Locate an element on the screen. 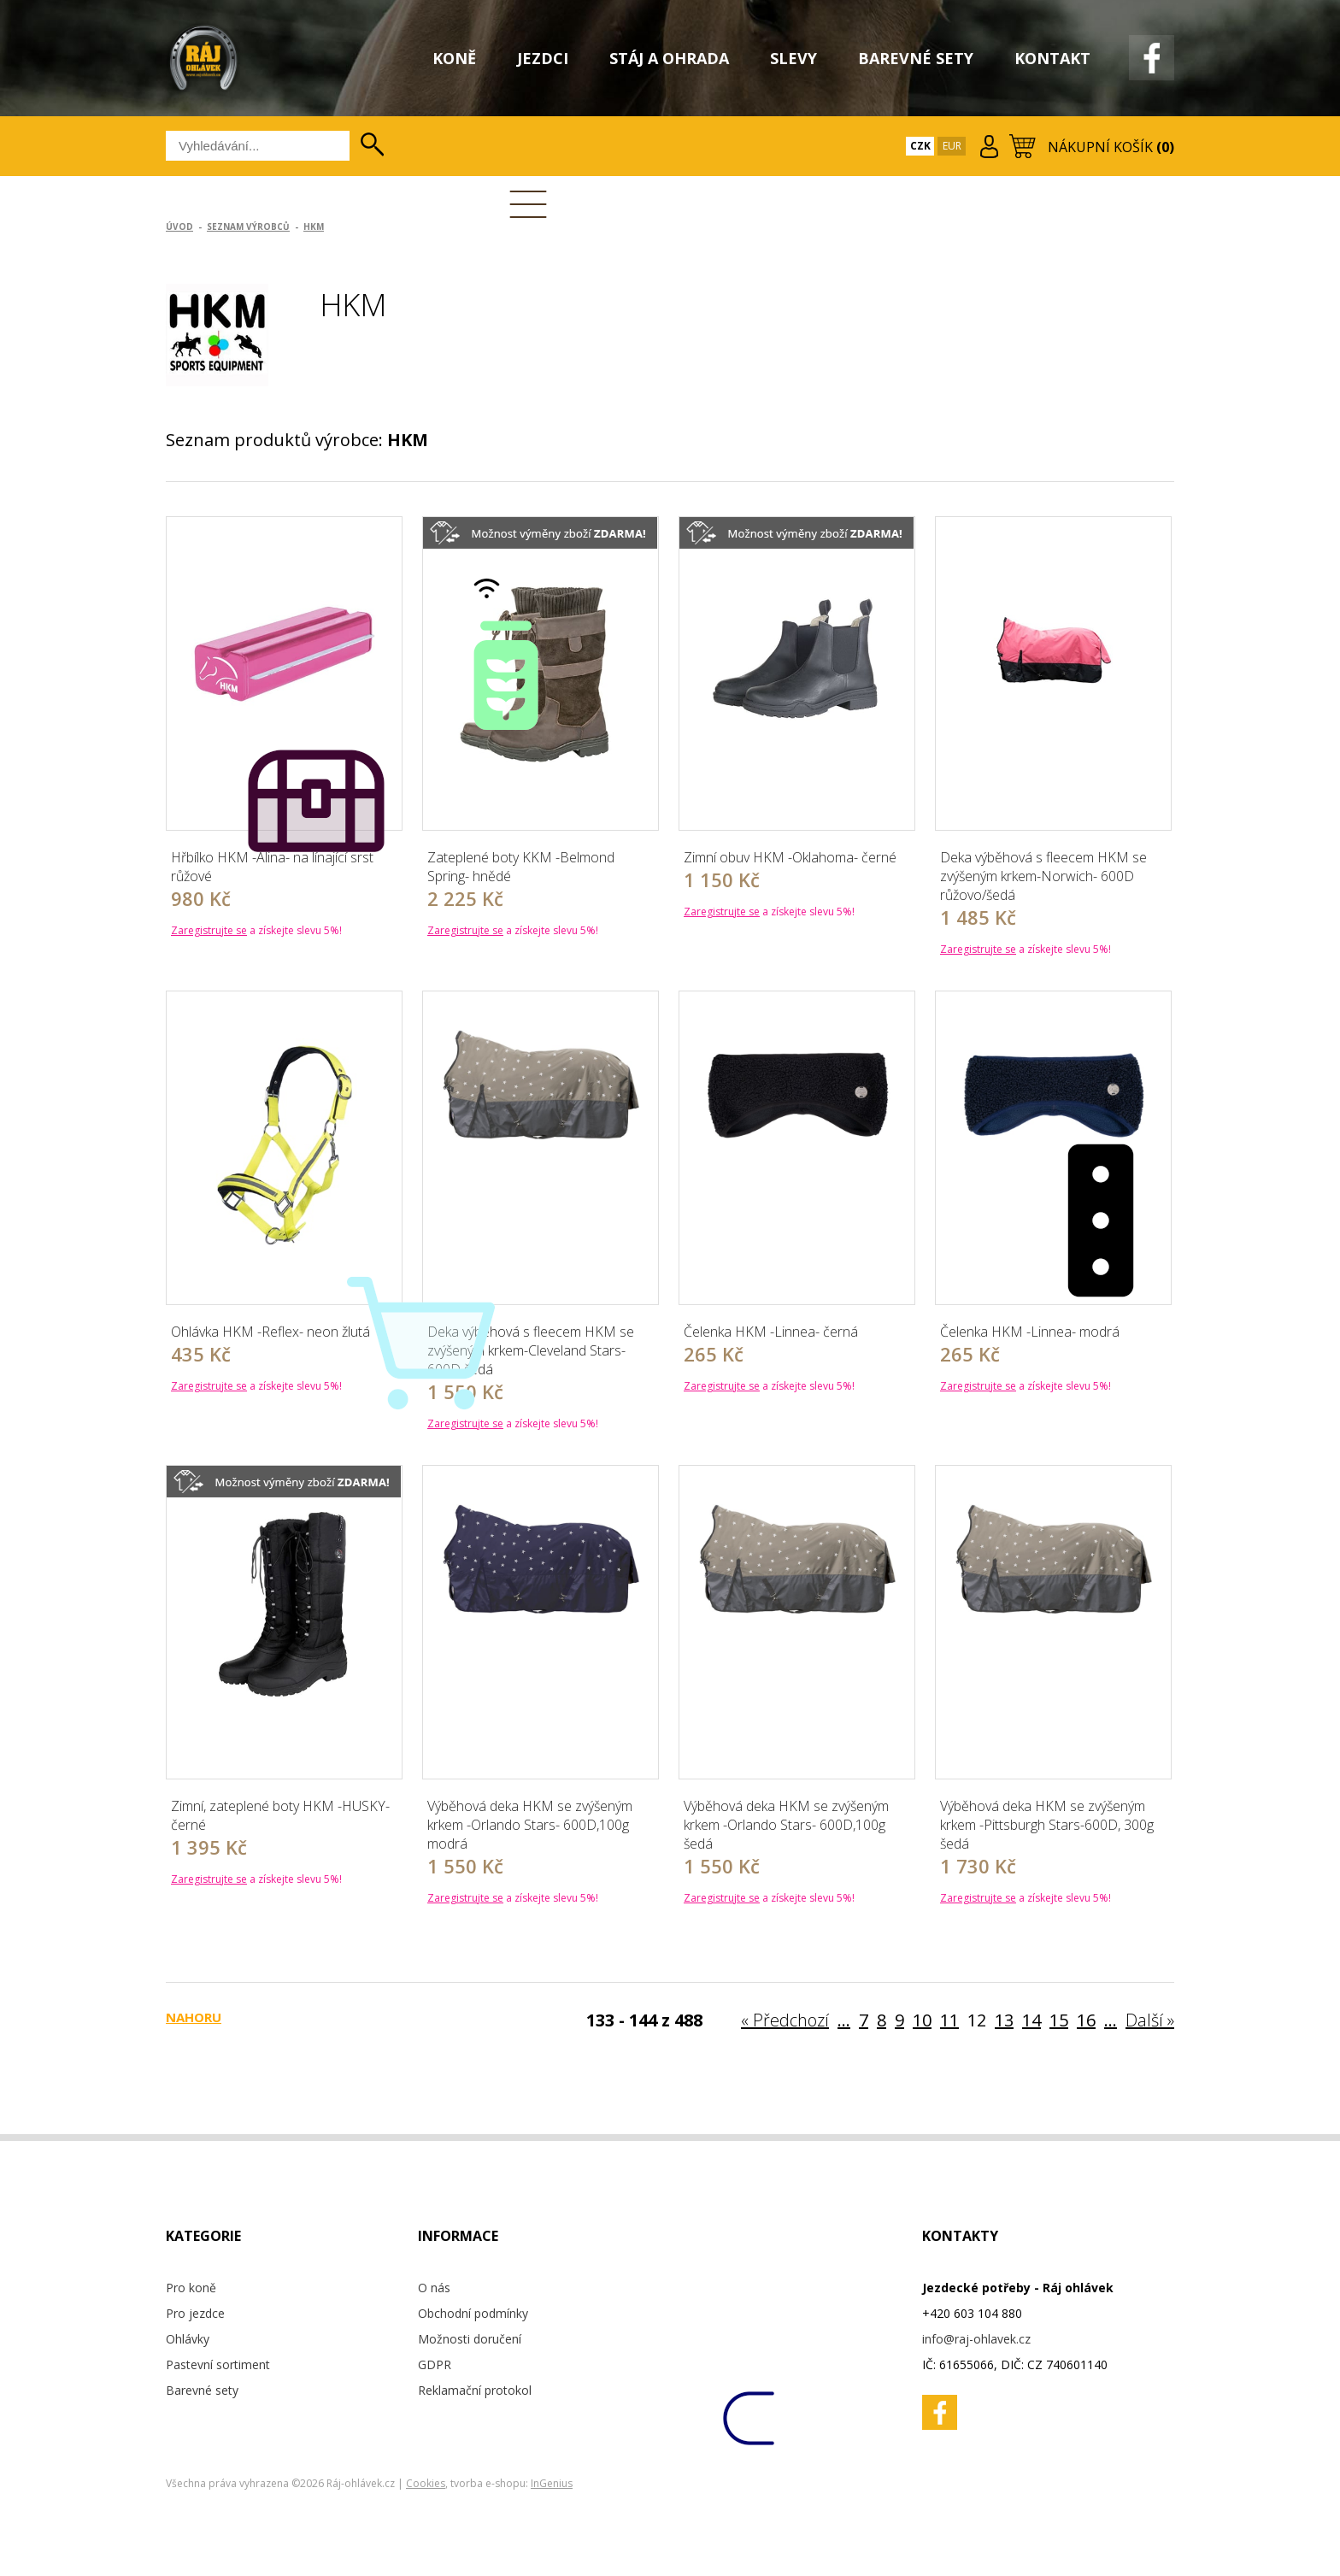 Image resolution: width=1340 pixels, height=2576 pixels. access your rewards or collectibles is located at coordinates (316, 803).